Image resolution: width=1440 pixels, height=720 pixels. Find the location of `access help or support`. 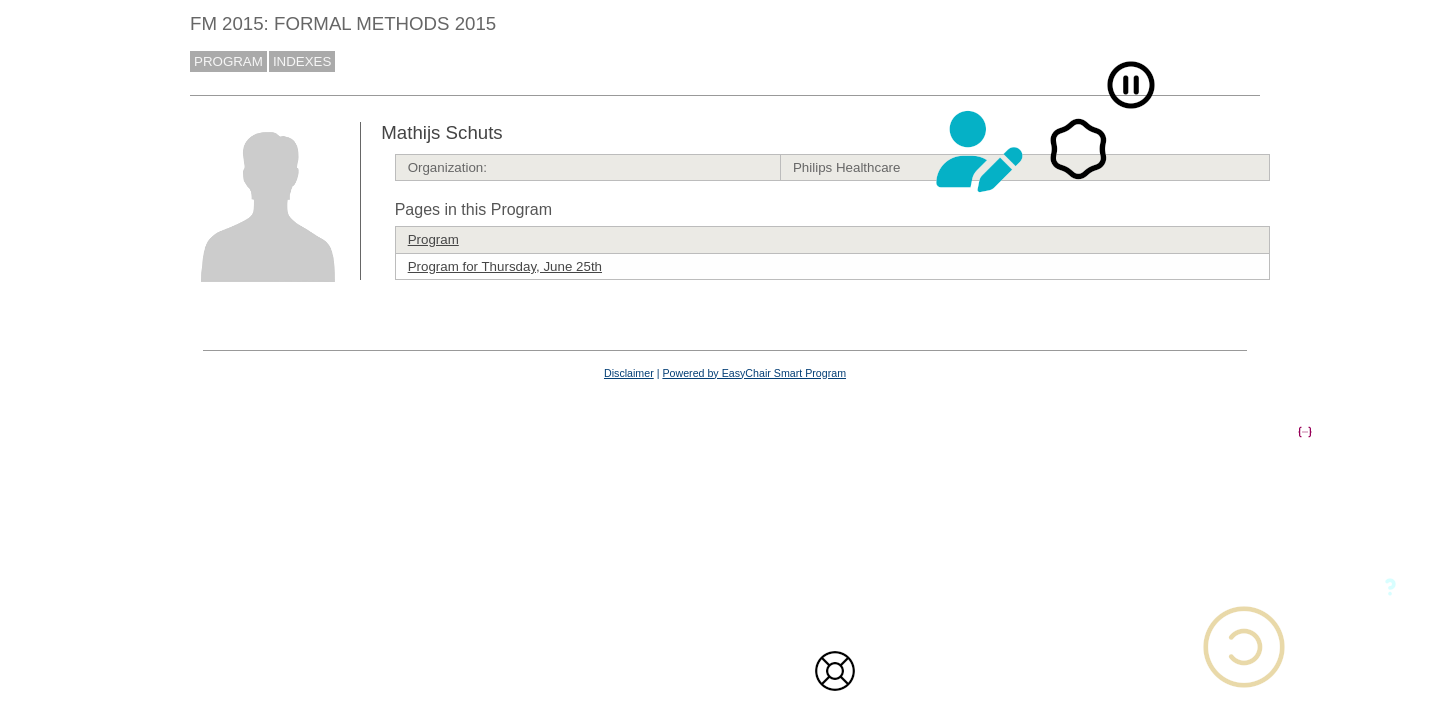

access help or support is located at coordinates (835, 671).